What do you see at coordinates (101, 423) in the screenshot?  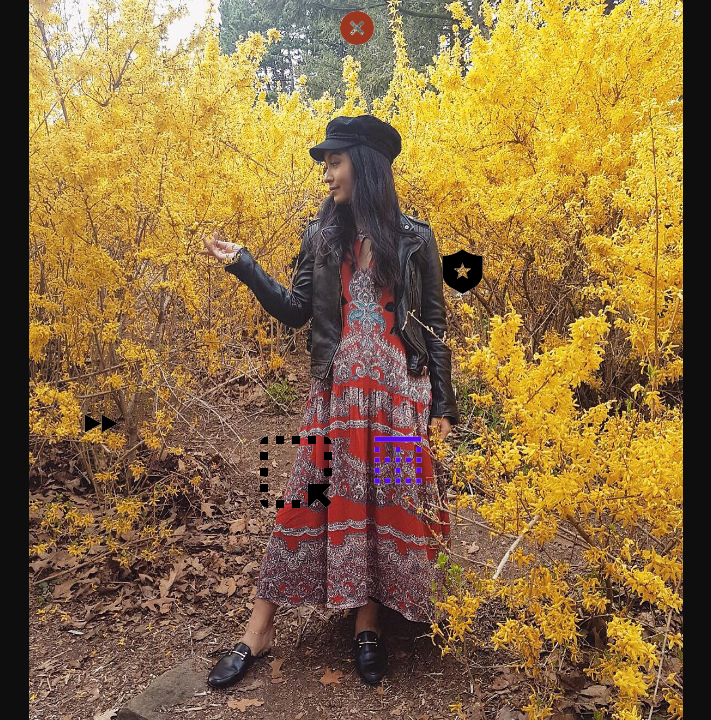 I see `skip to next track or media` at bounding box center [101, 423].